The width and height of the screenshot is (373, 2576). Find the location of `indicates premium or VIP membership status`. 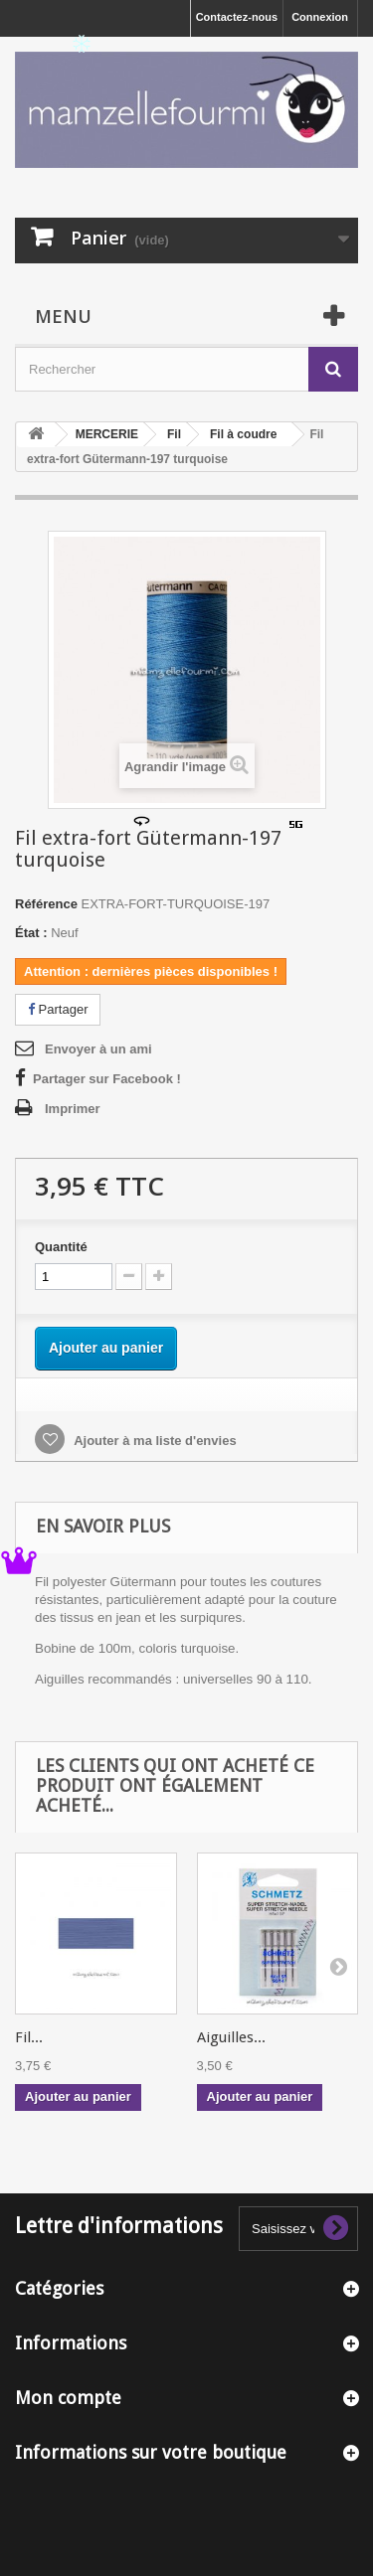

indicates premium or VIP membership status is located at coordinates (19, 1562).